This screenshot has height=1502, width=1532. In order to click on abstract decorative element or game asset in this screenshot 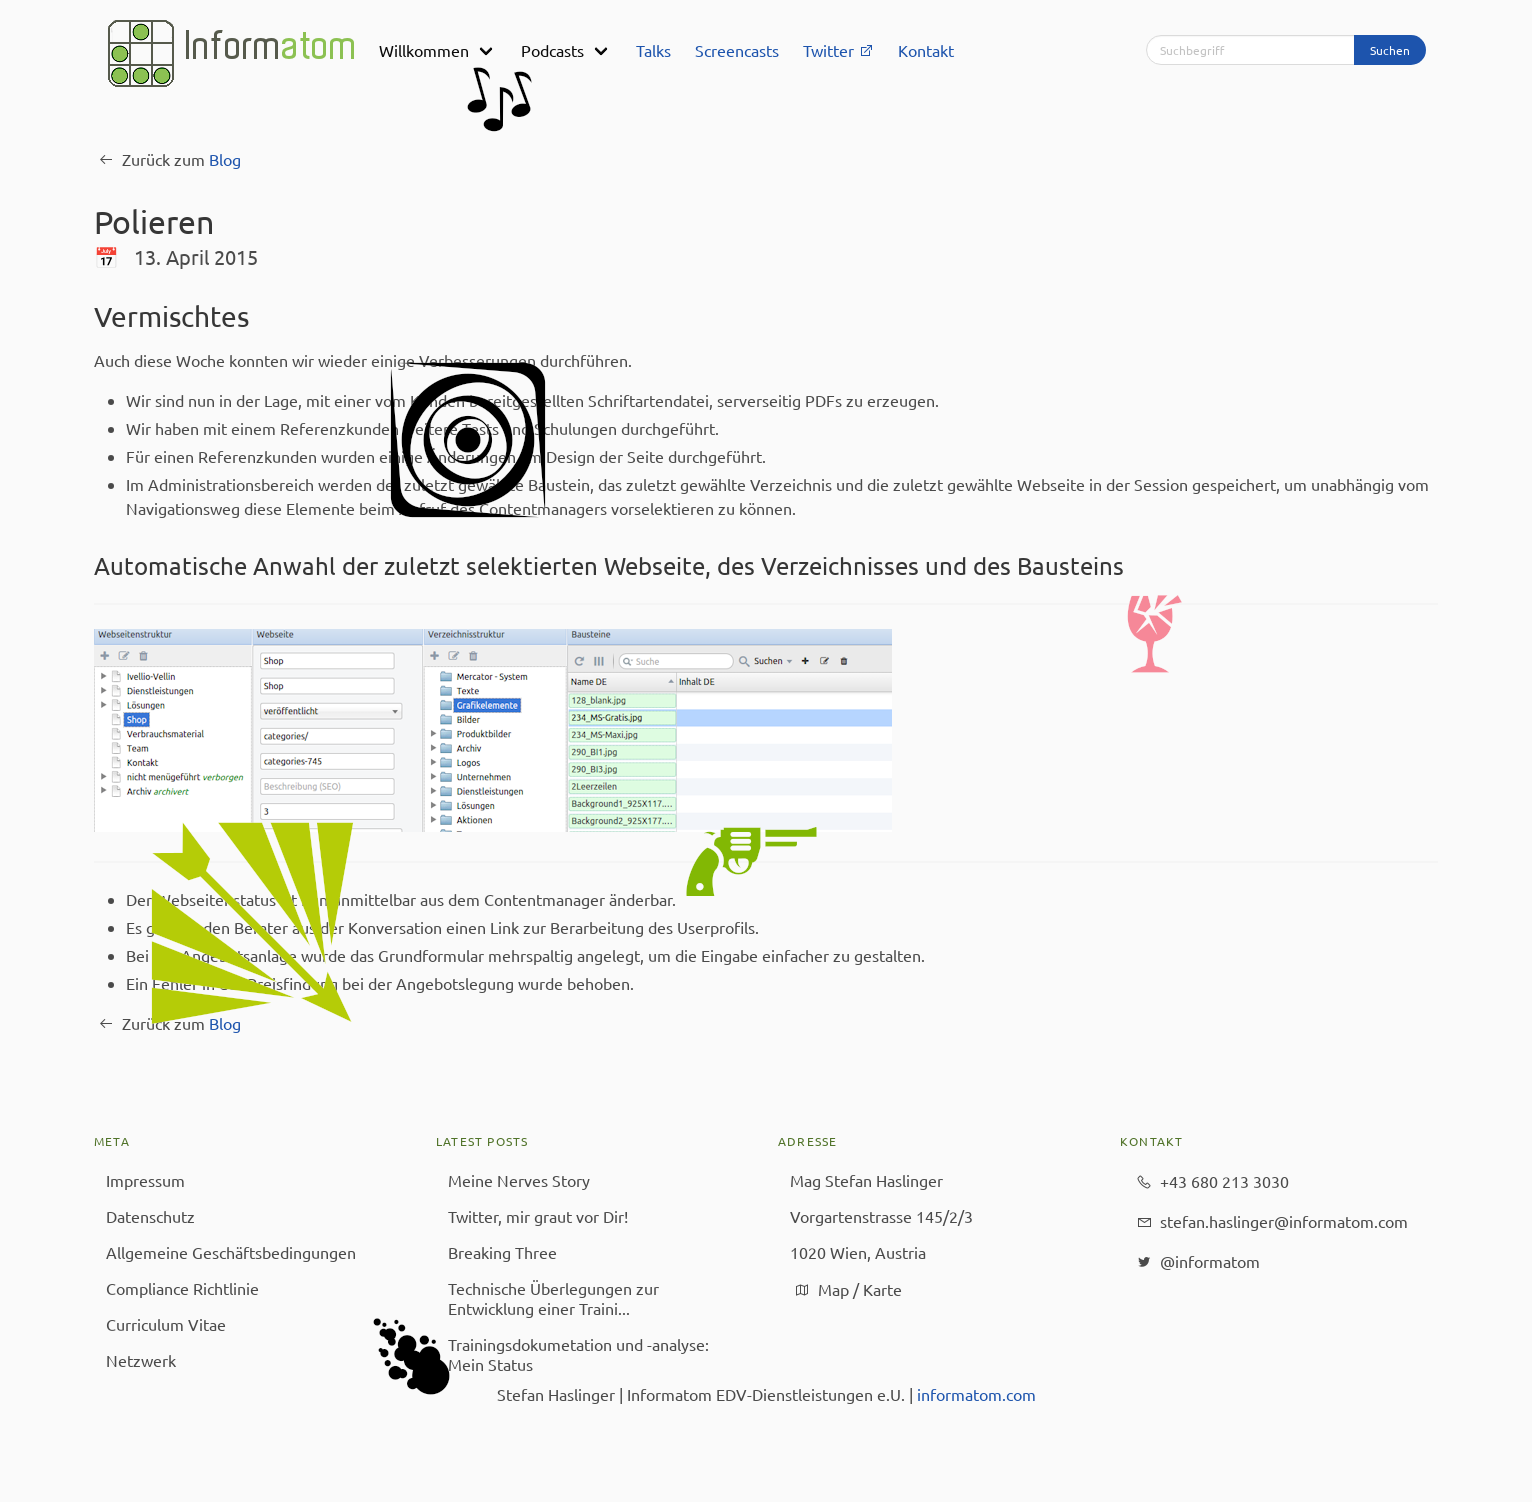, I will do `click(468, 440)`.